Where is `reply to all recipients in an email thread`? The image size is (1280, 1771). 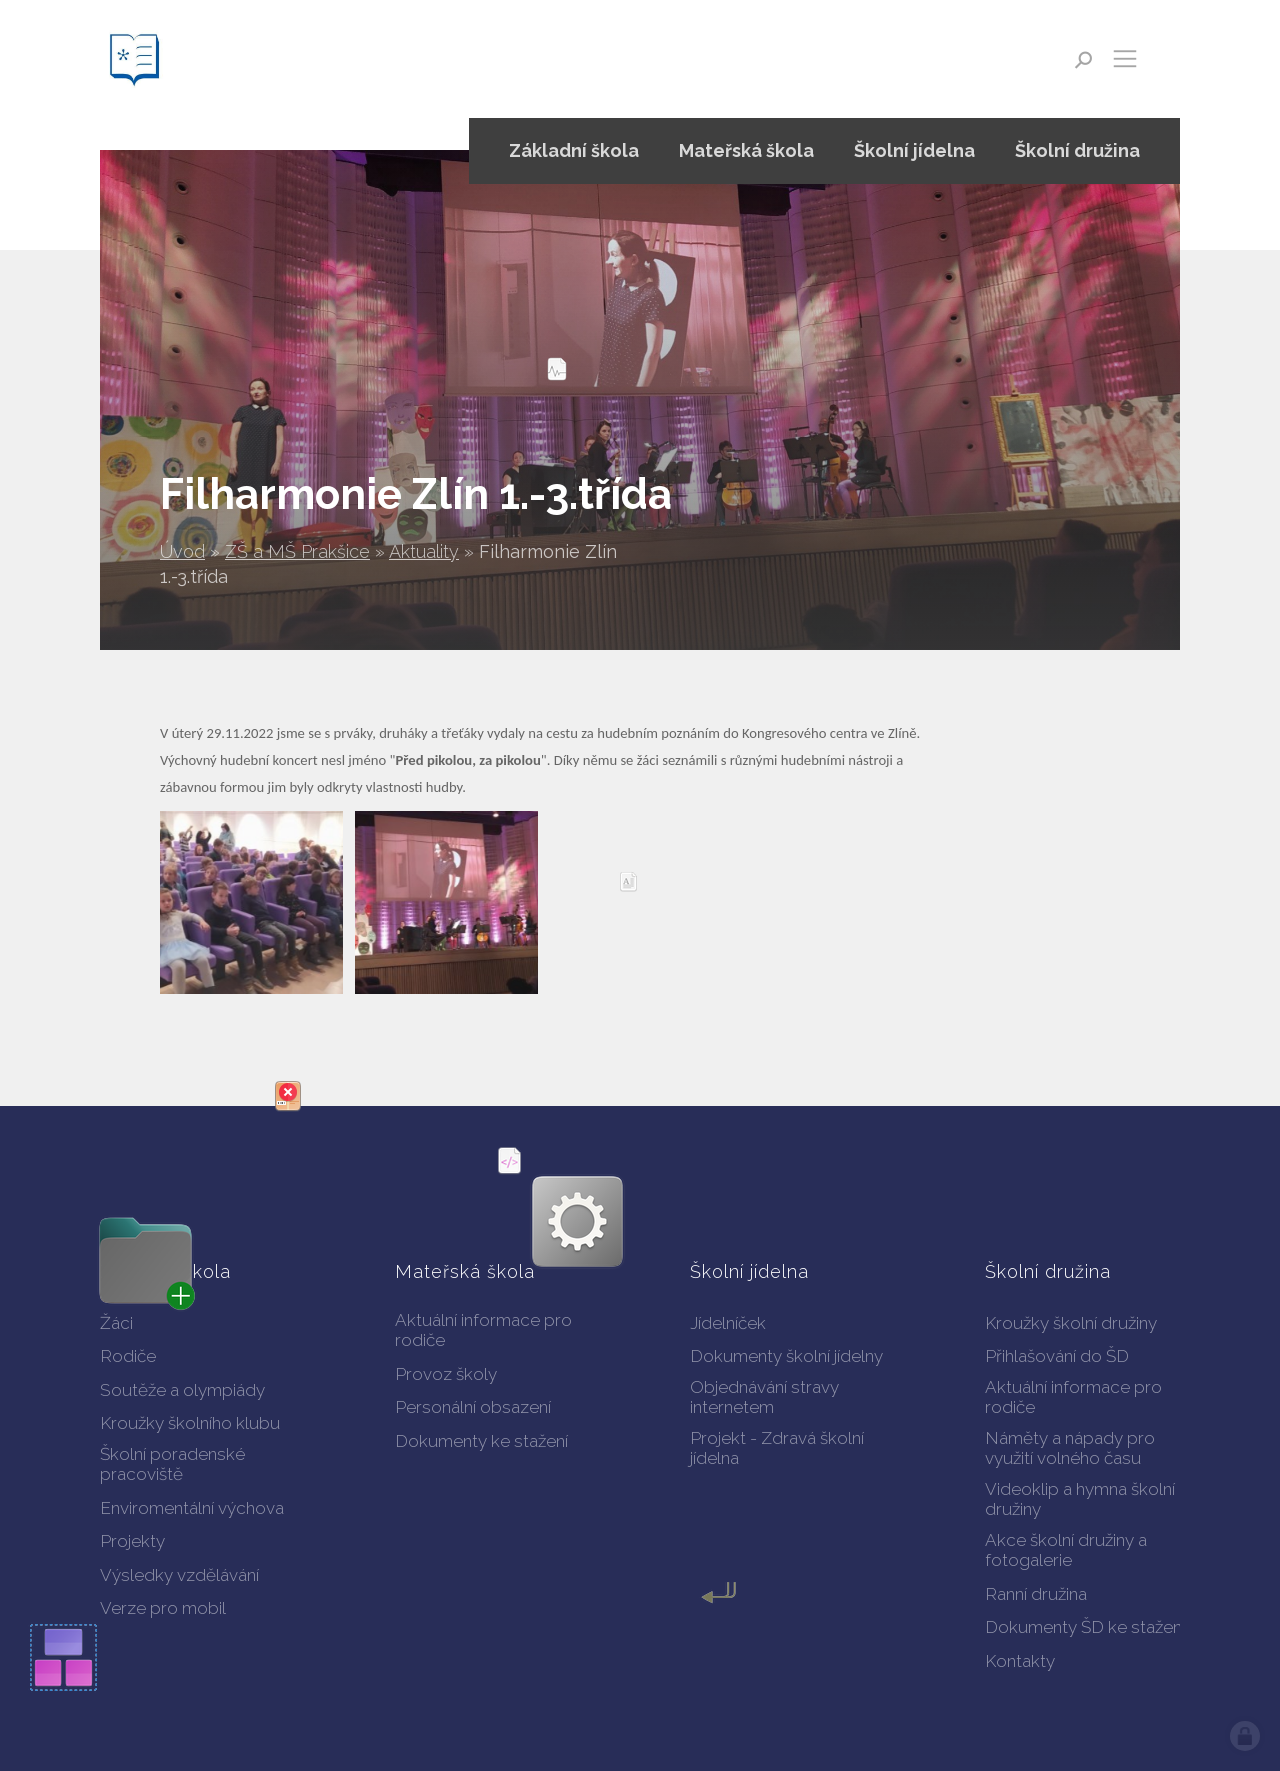 reply to all recipients in an email thread is located at coordinates (718, 1590).